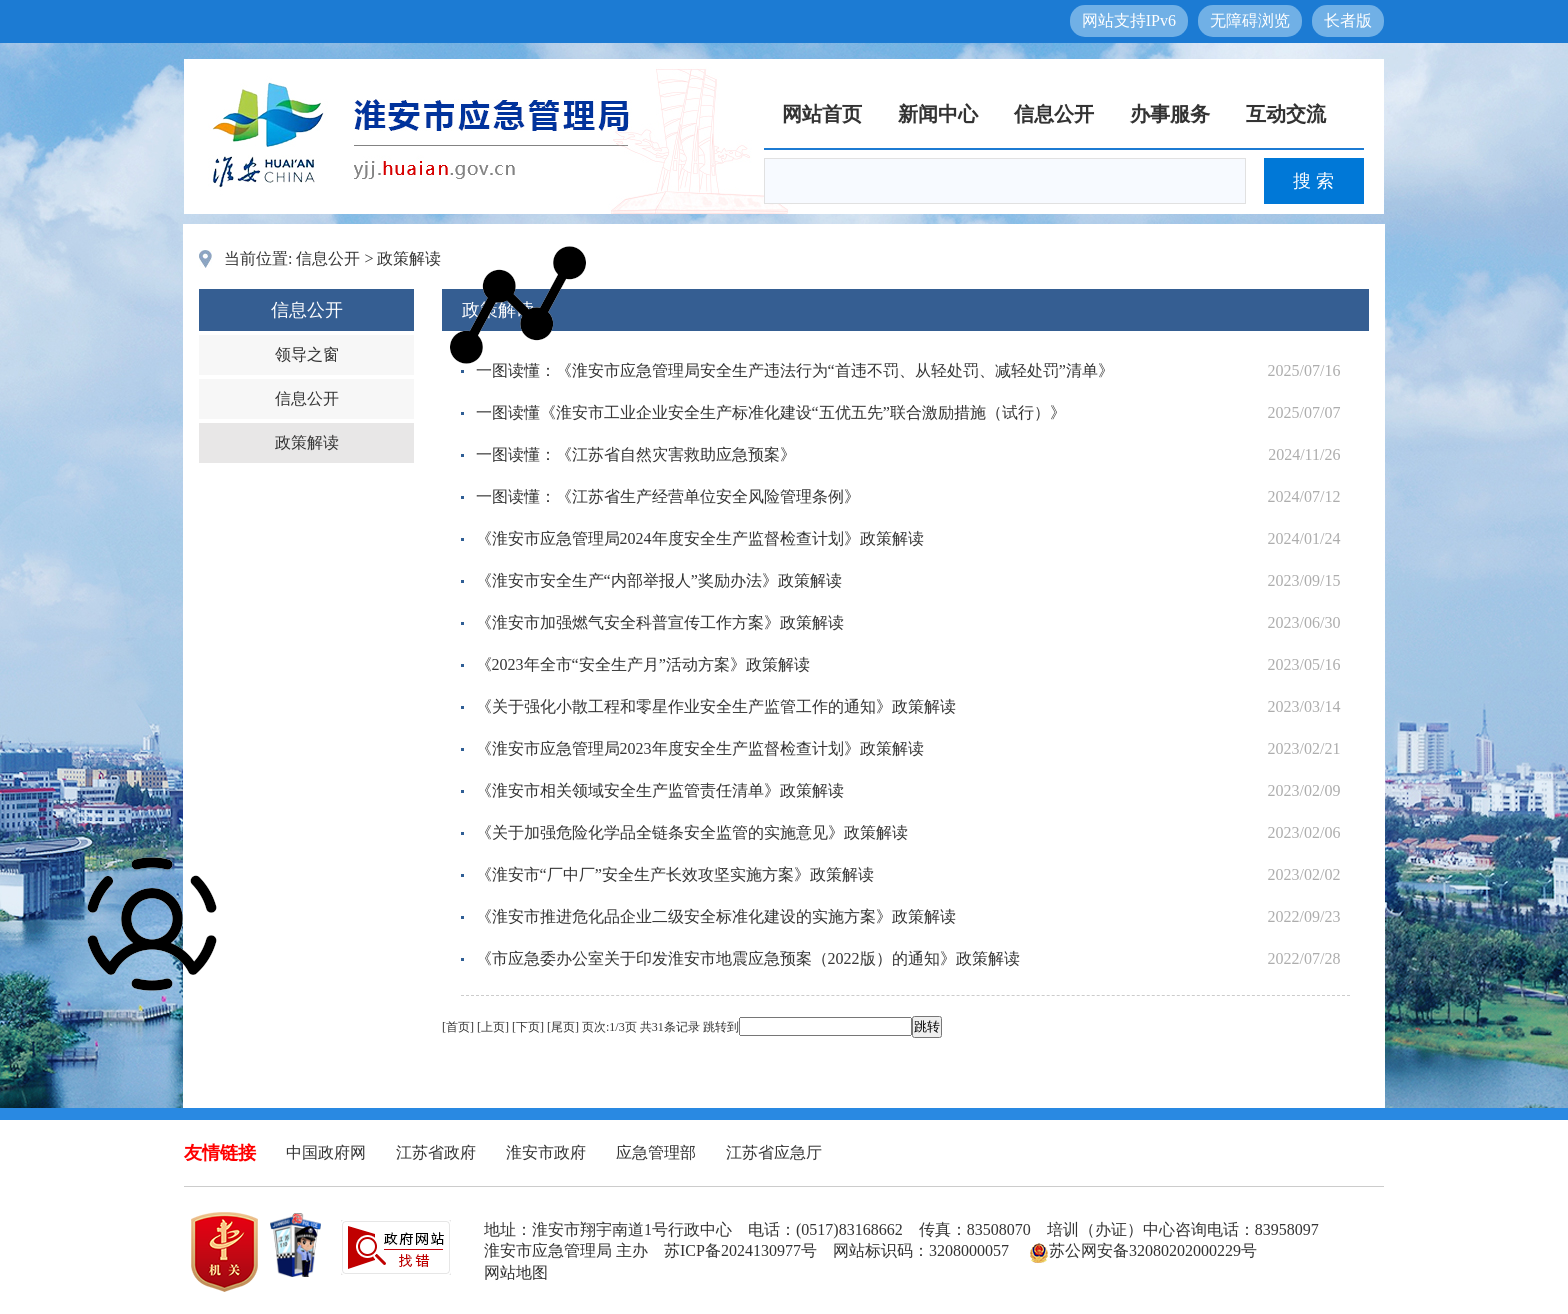  Describe the element at coordinates (518, 305) in the screenshot. I see `view connected data points or analytics` at that location.